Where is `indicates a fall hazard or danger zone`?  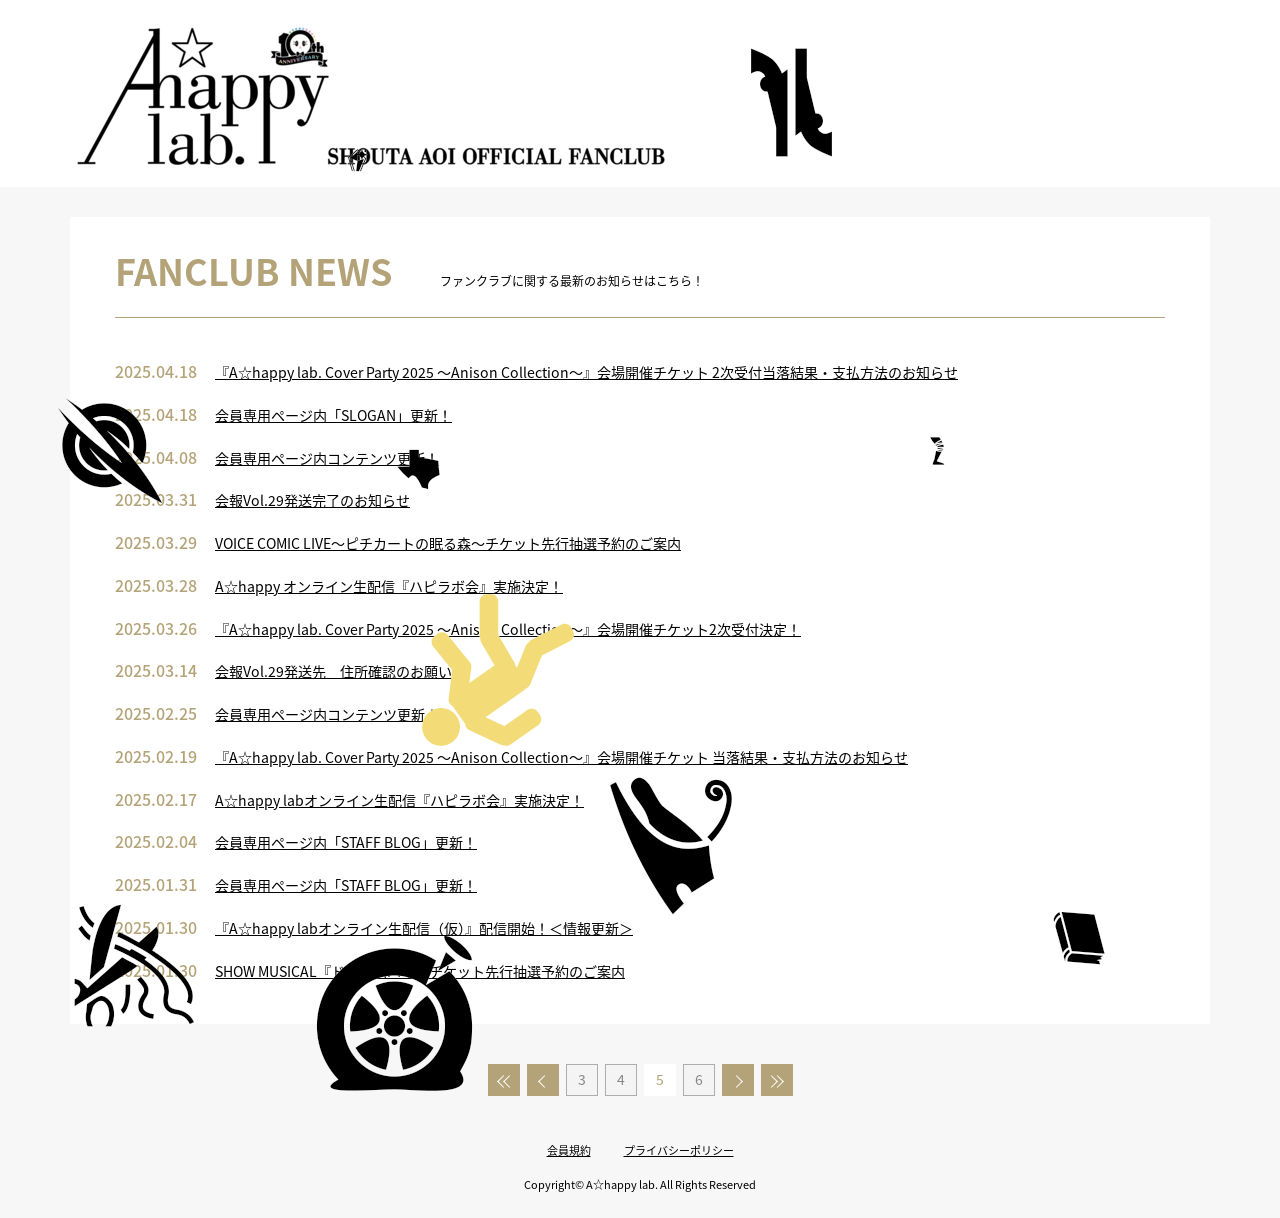
indicates a fall hazard or danger zone is located at coordinates (498, 670).